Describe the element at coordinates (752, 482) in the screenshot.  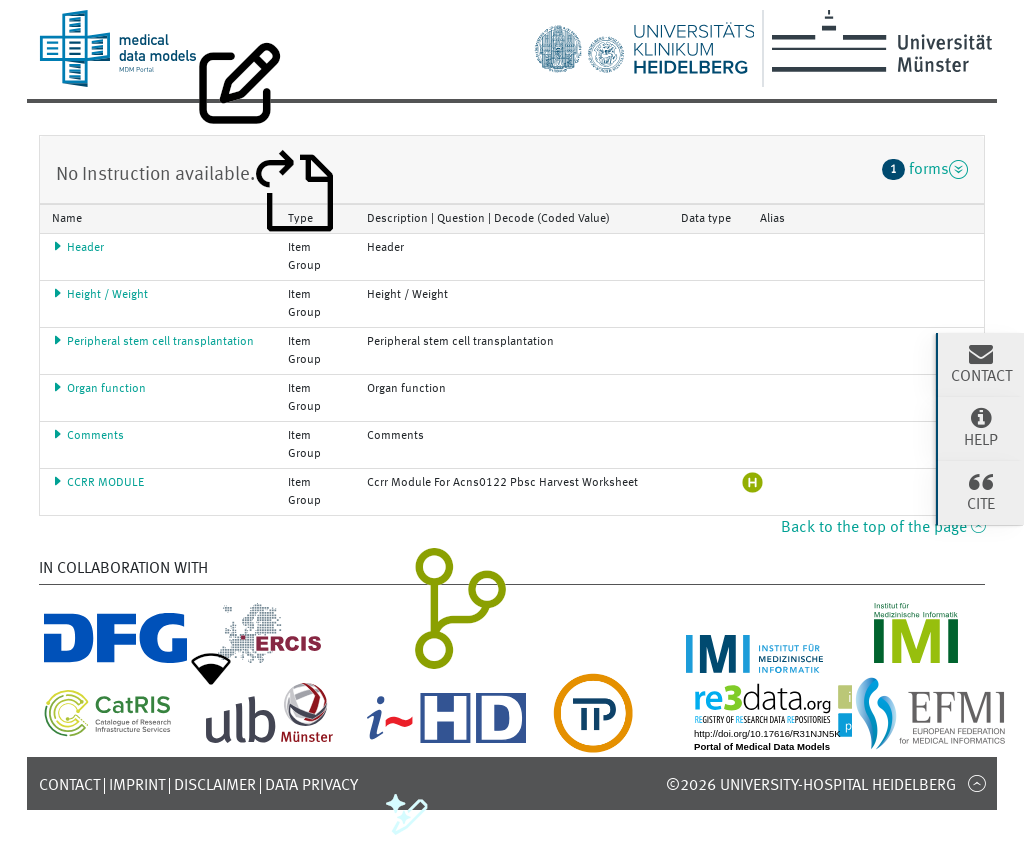
I see `hospital or medical facility indicator` at that location.